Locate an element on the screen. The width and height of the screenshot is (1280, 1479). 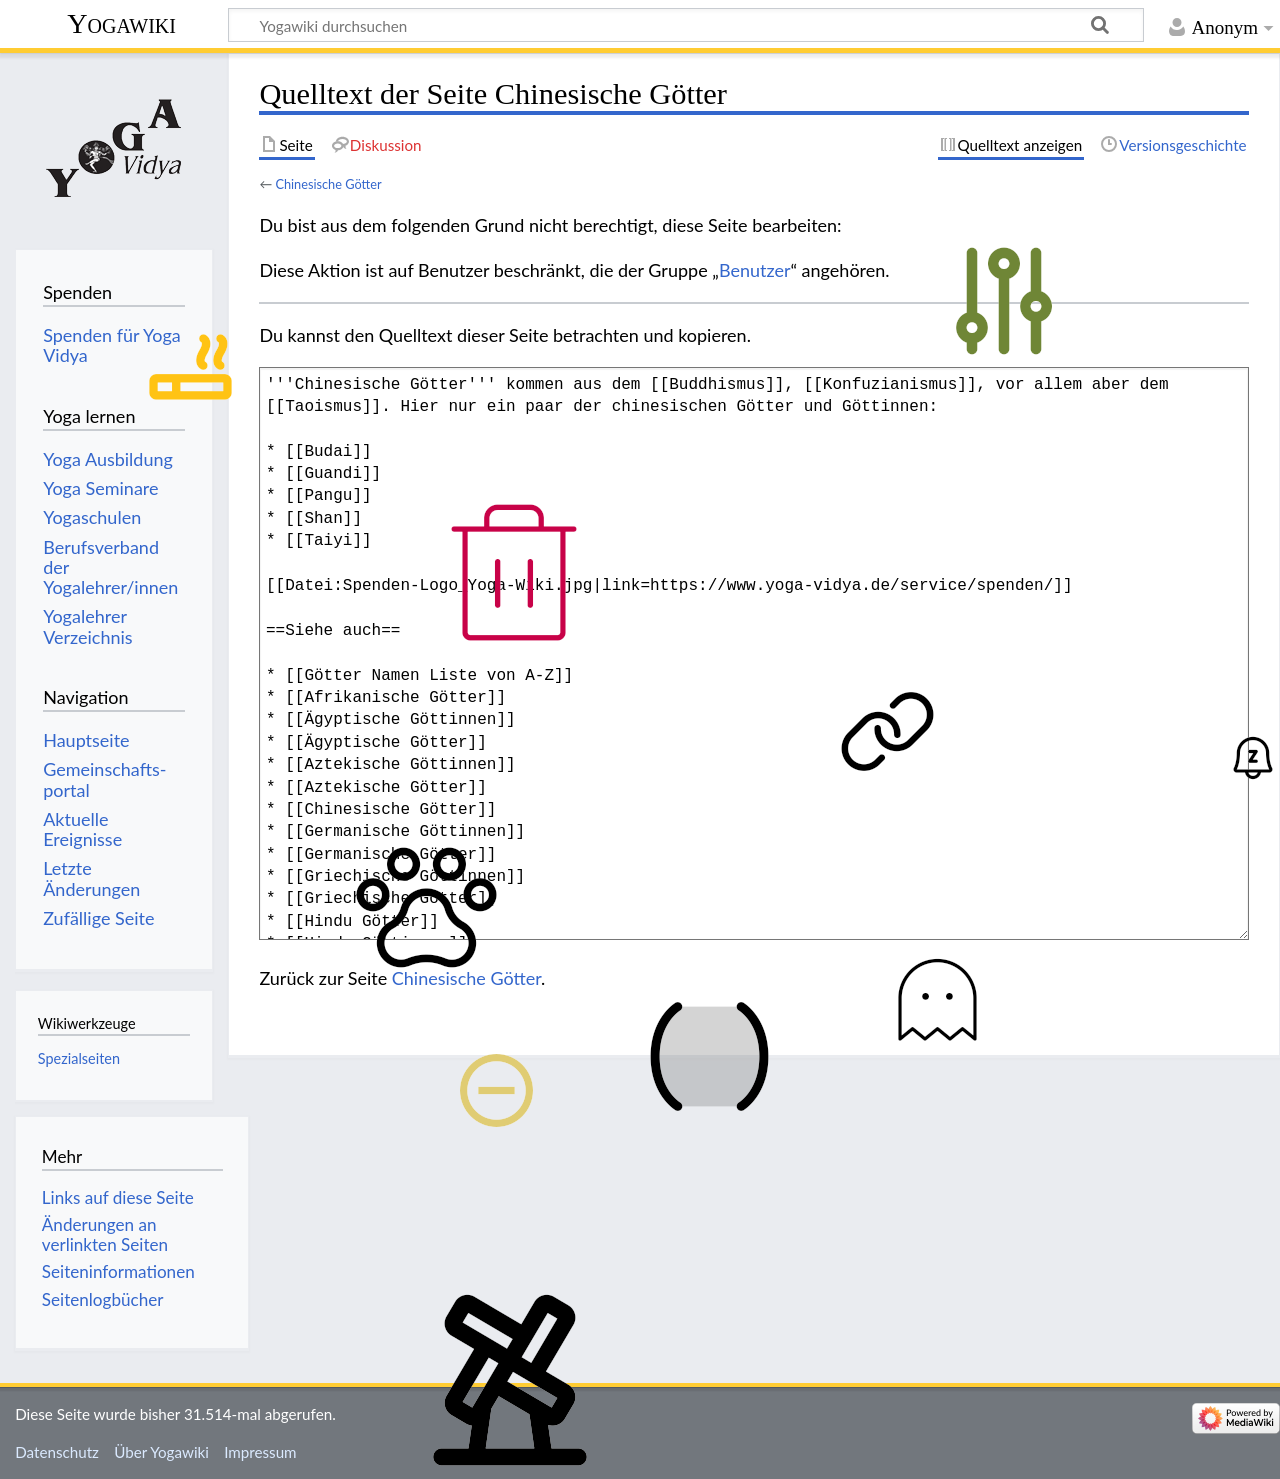
adjust settings or preferences is located at coordinates (1004, 301).